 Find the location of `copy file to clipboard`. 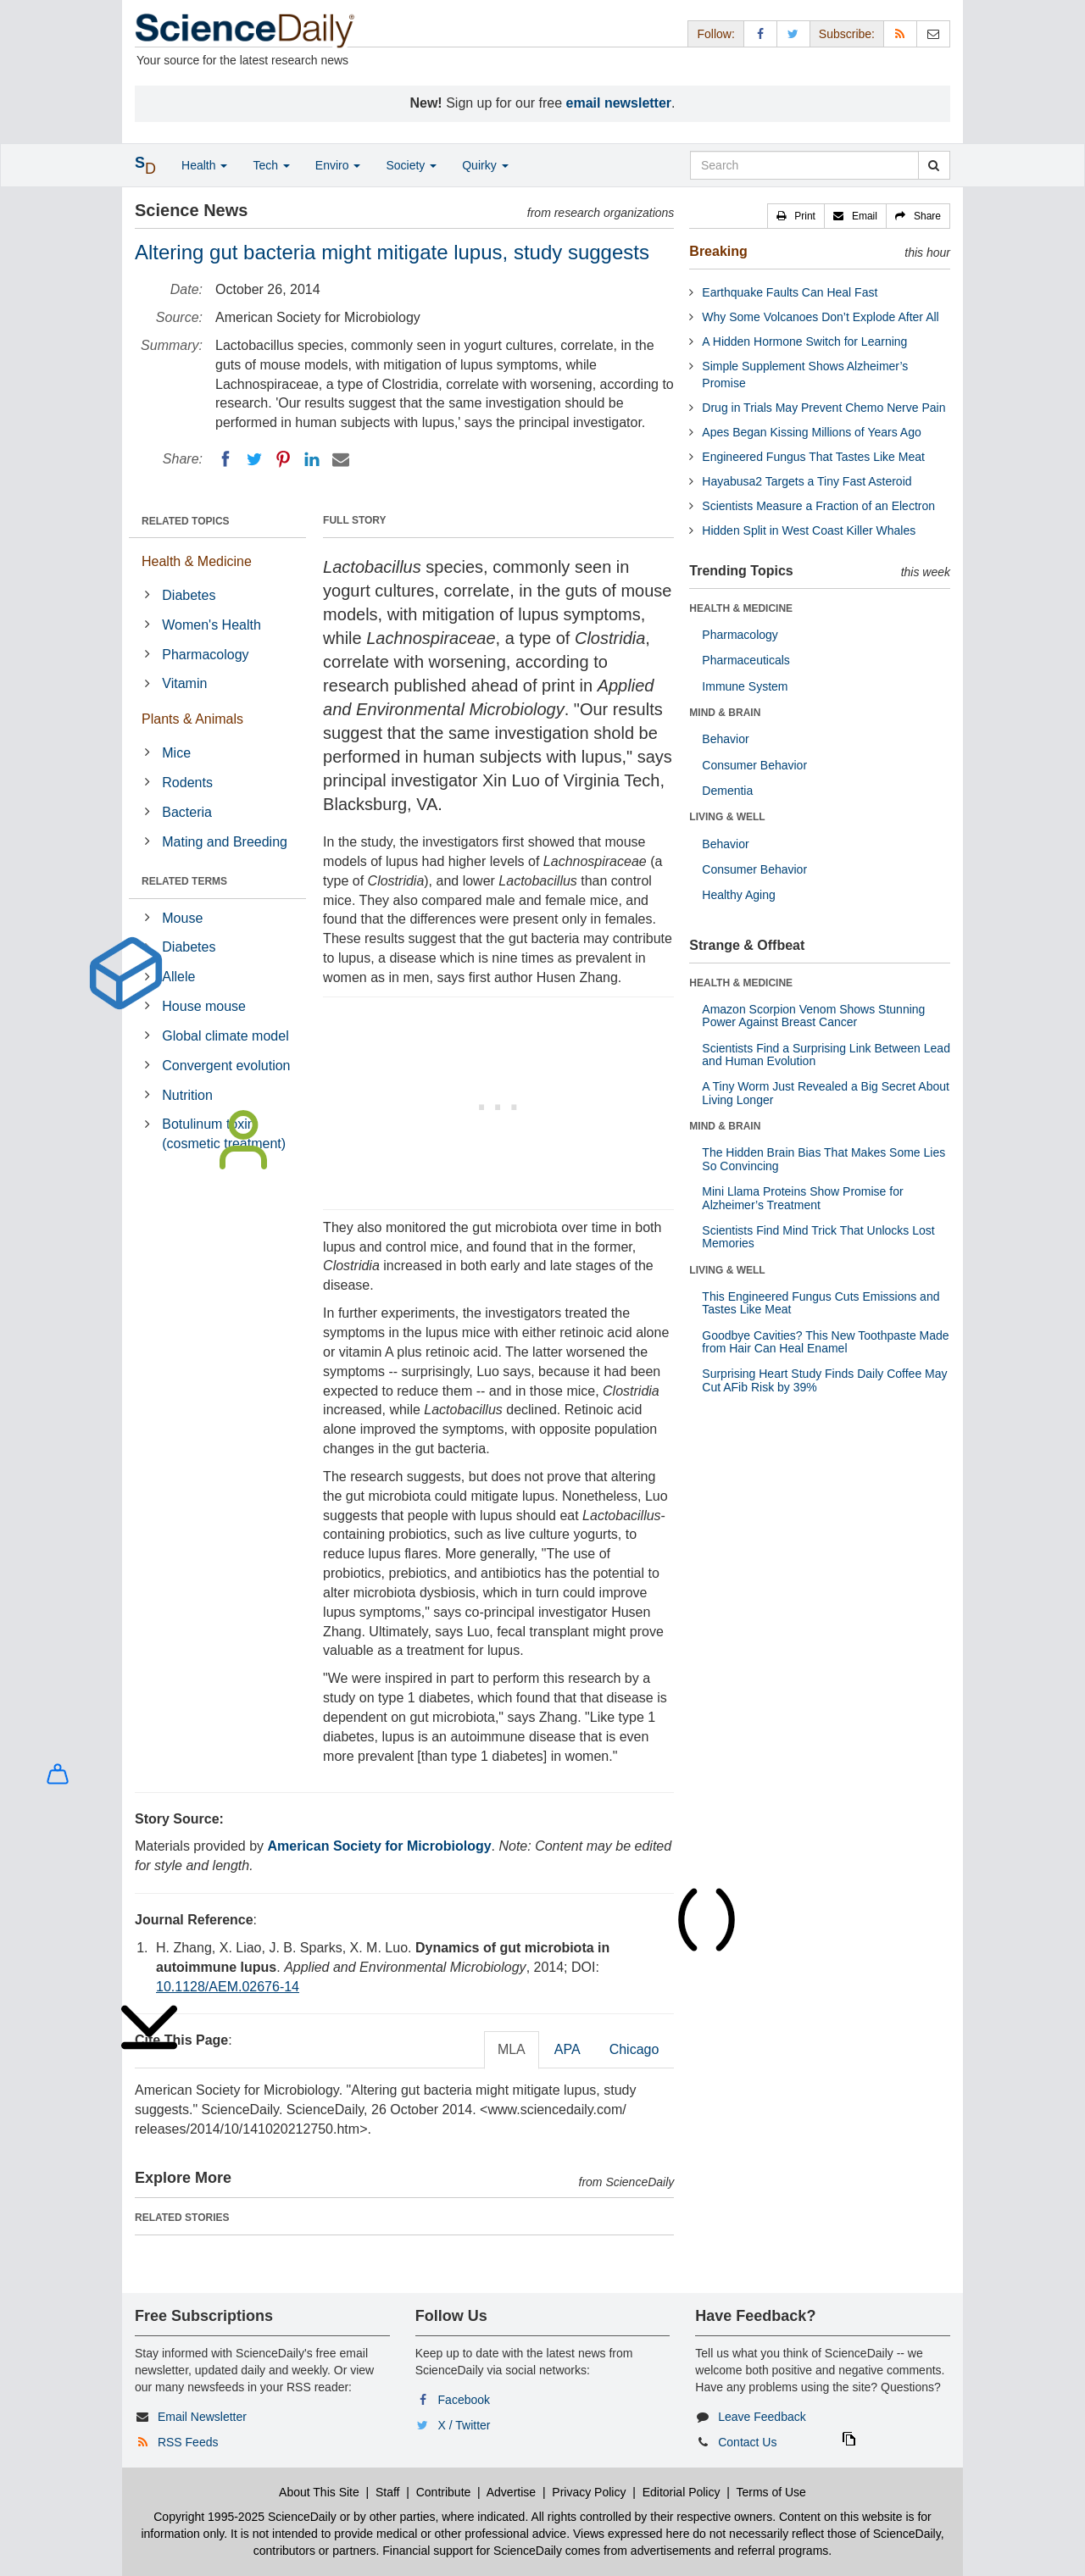

copy file to clipboard is located at coordinates (849, 2439).